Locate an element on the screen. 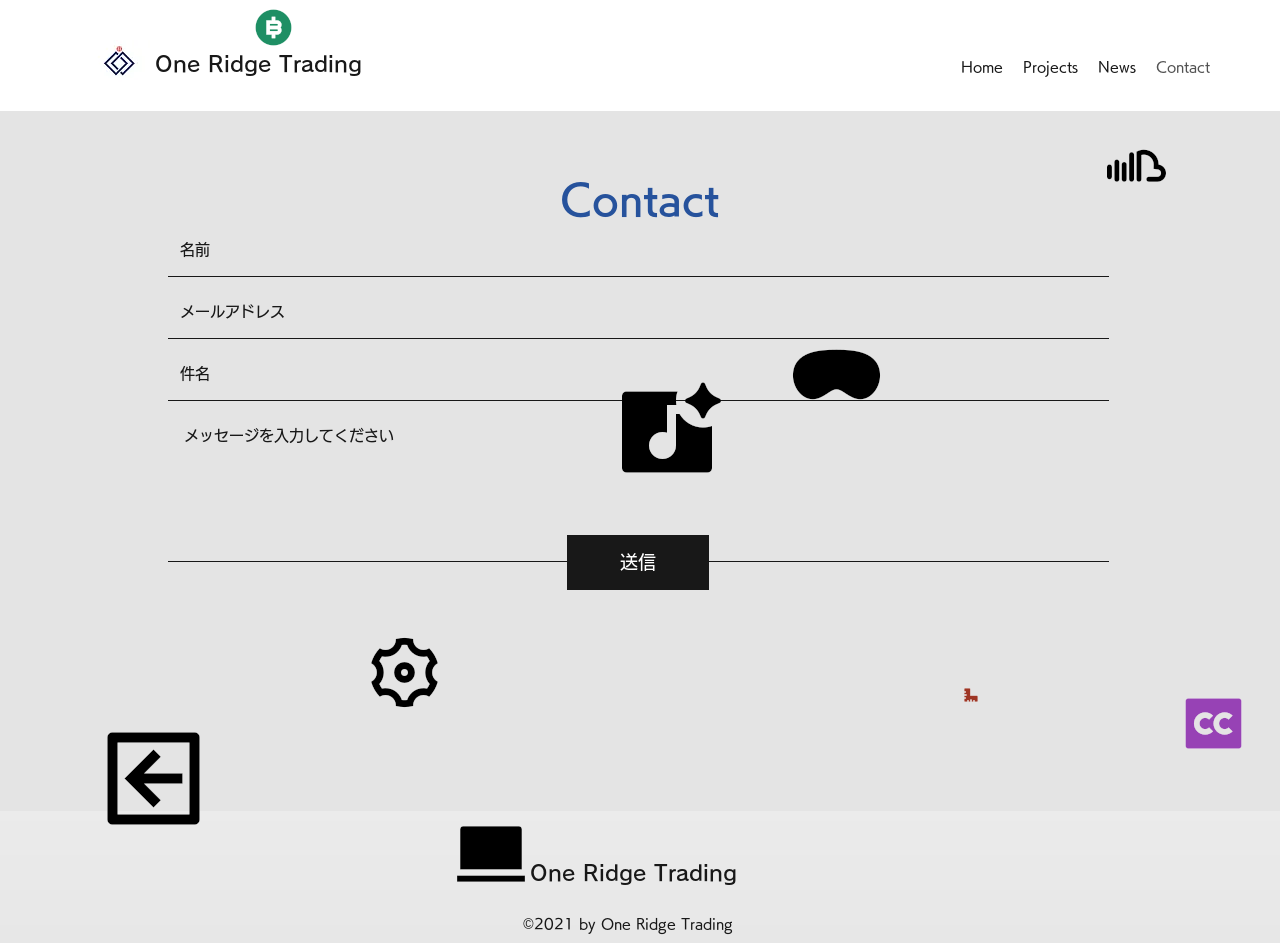  access virtual reality or immersive mode is located at coordinates (836, 373).